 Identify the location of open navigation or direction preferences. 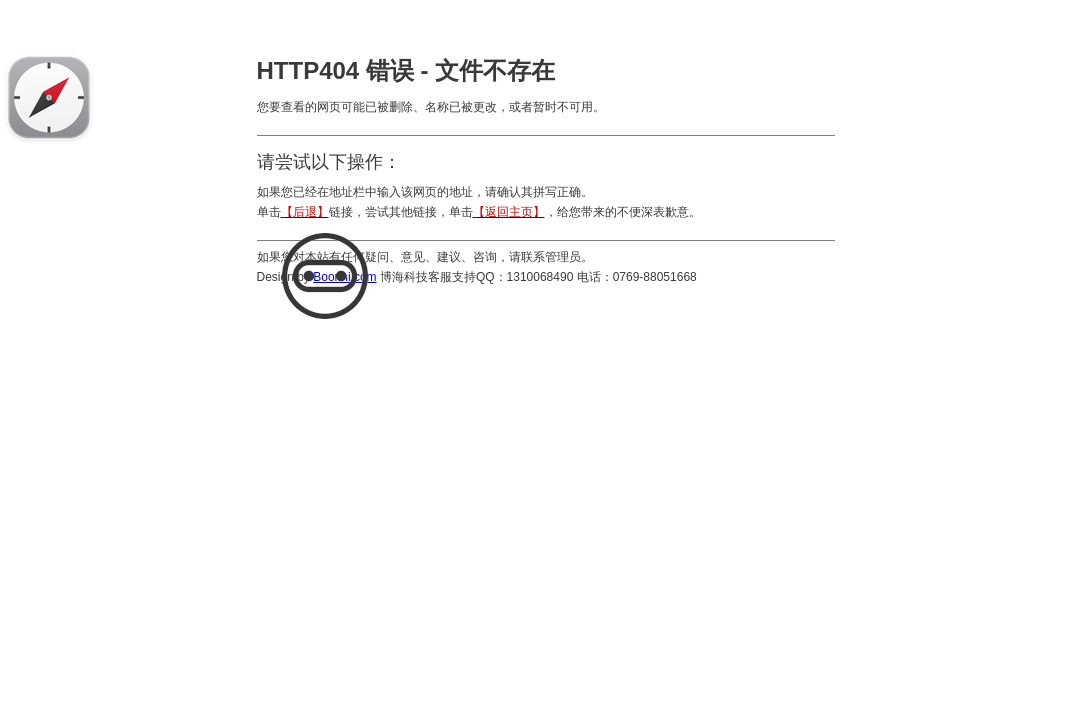
(49, 99).